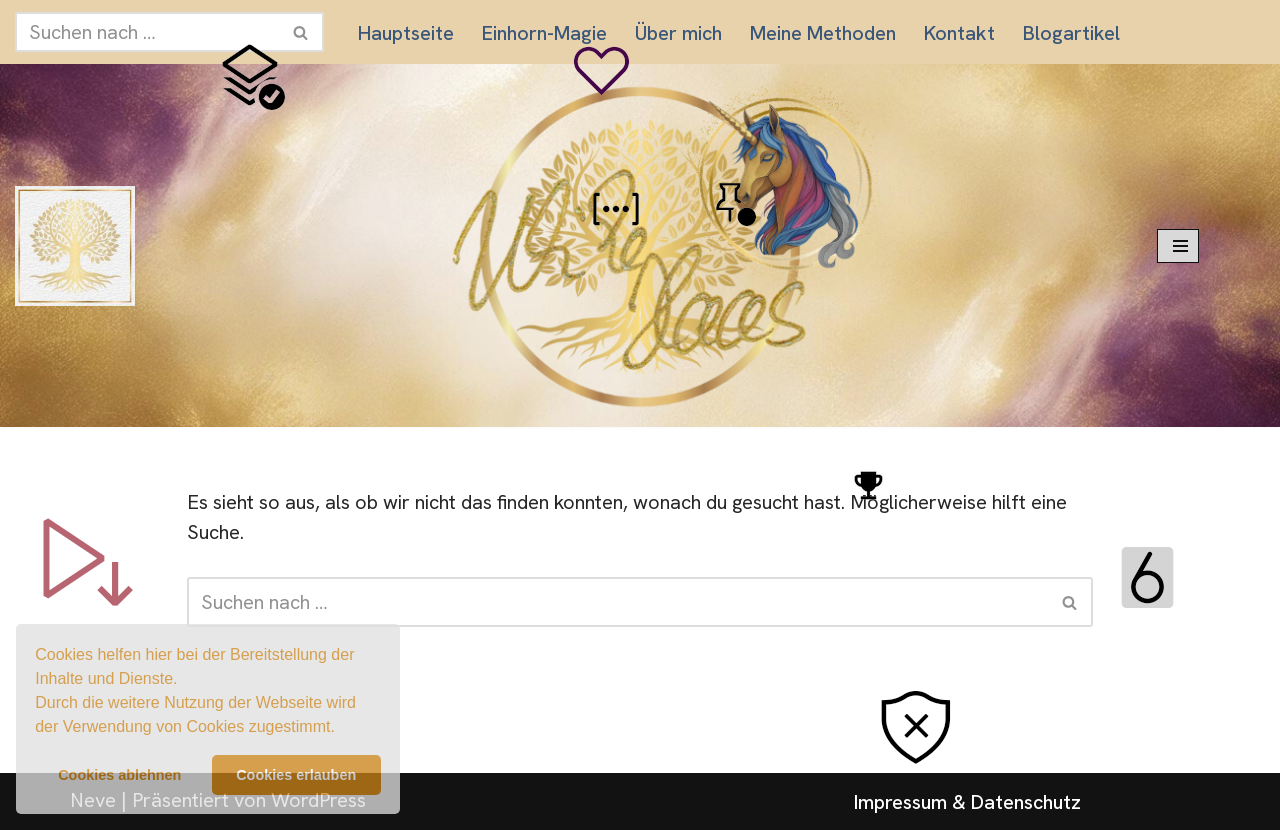  Describe the element at coordinates (1147, 577) in the screenshot. I see `indicates step six in a multi-step process` at that location.